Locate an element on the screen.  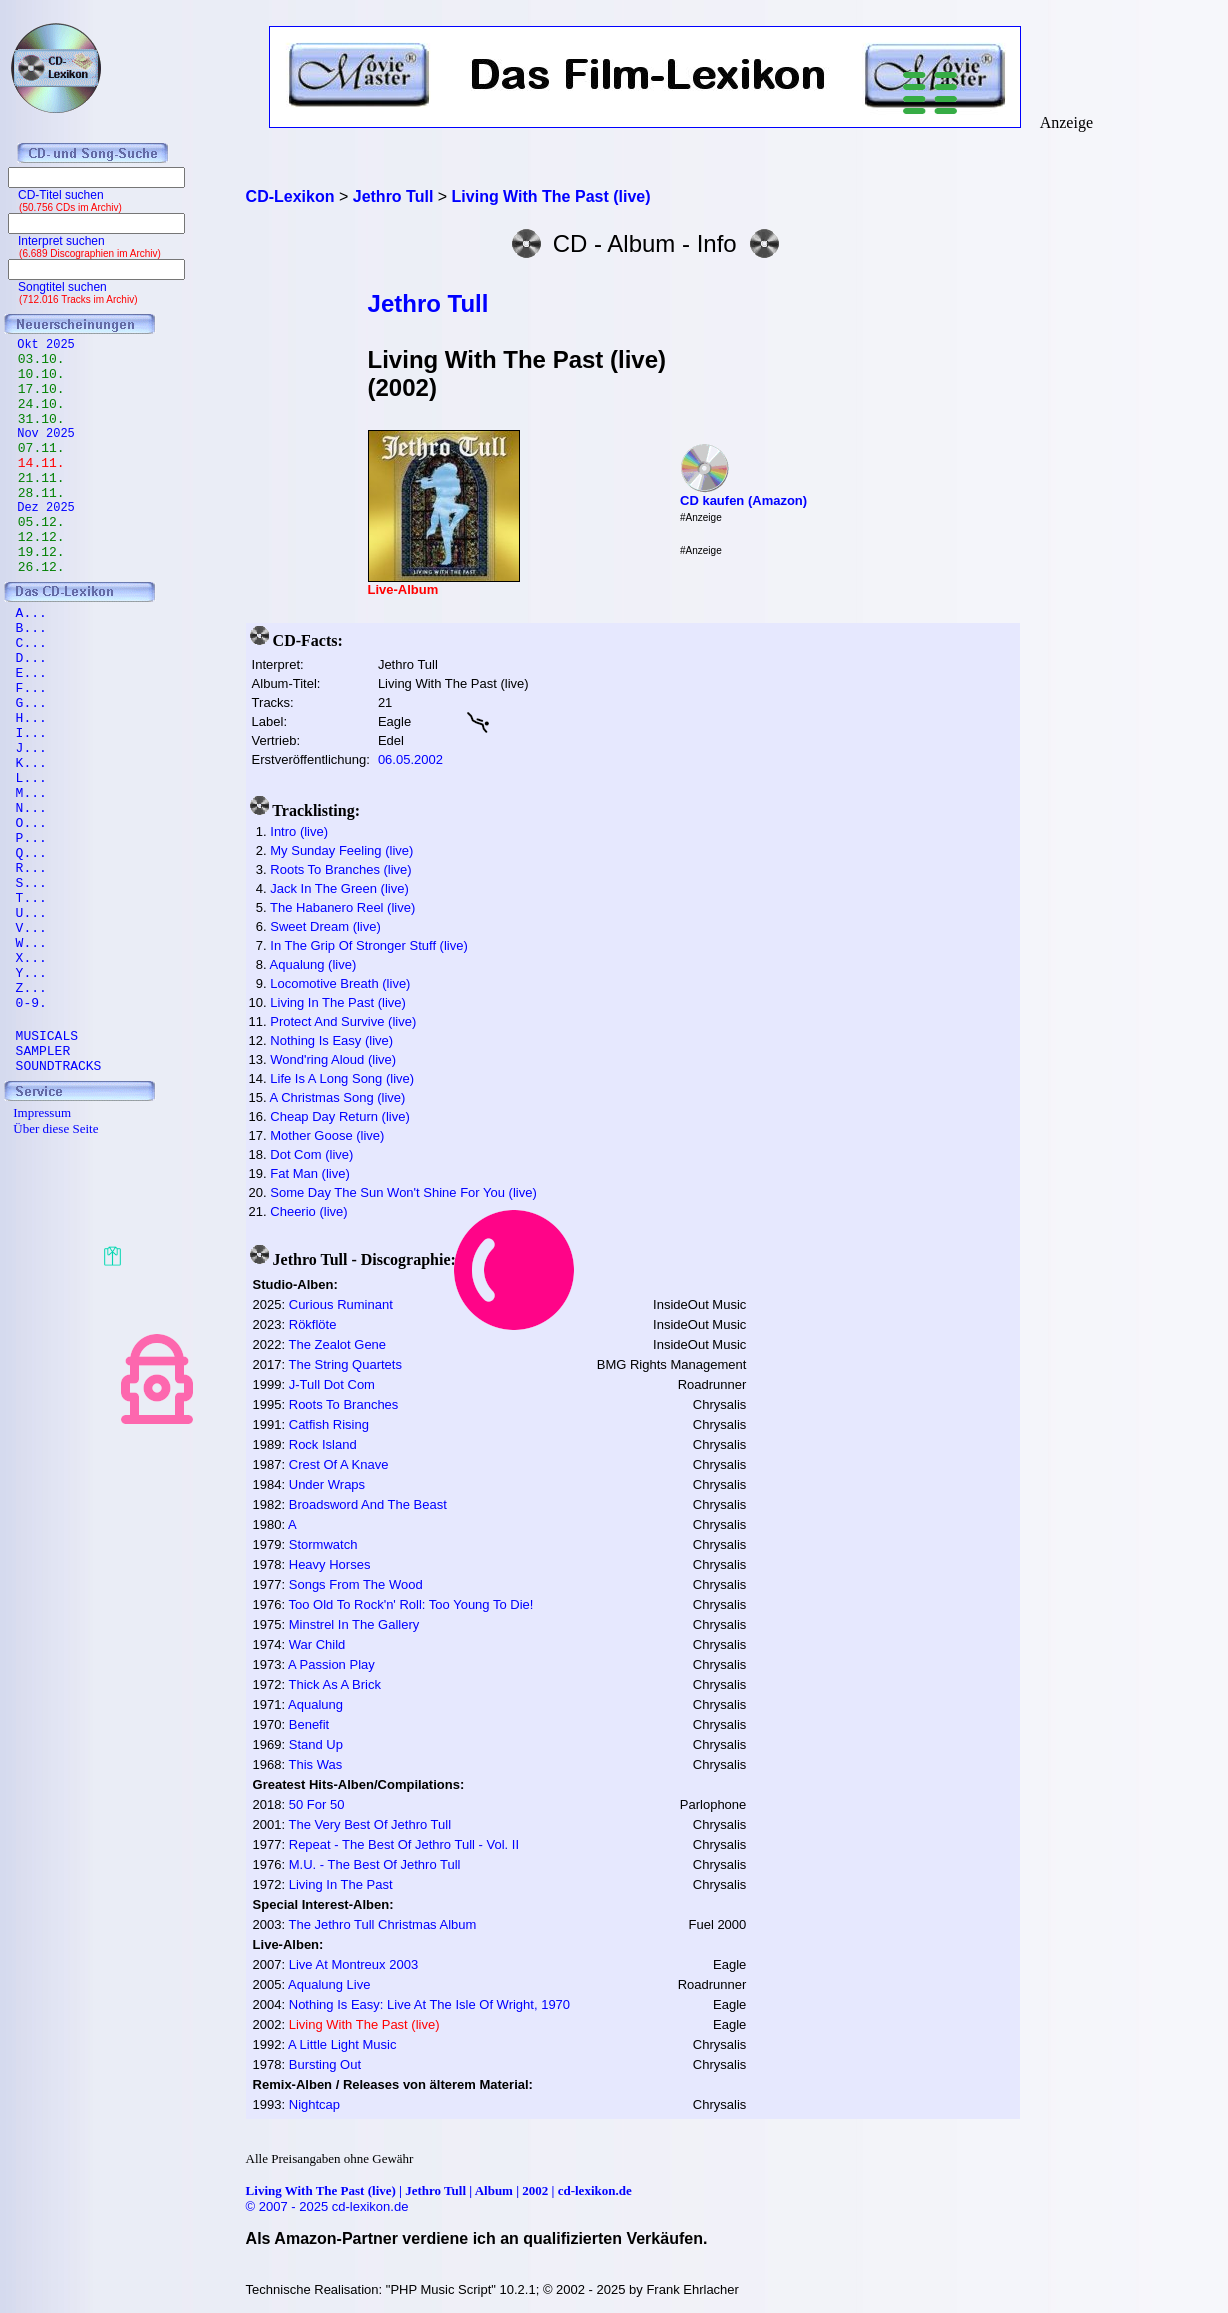
switch to column view layout is located at coordinates (930, 93).